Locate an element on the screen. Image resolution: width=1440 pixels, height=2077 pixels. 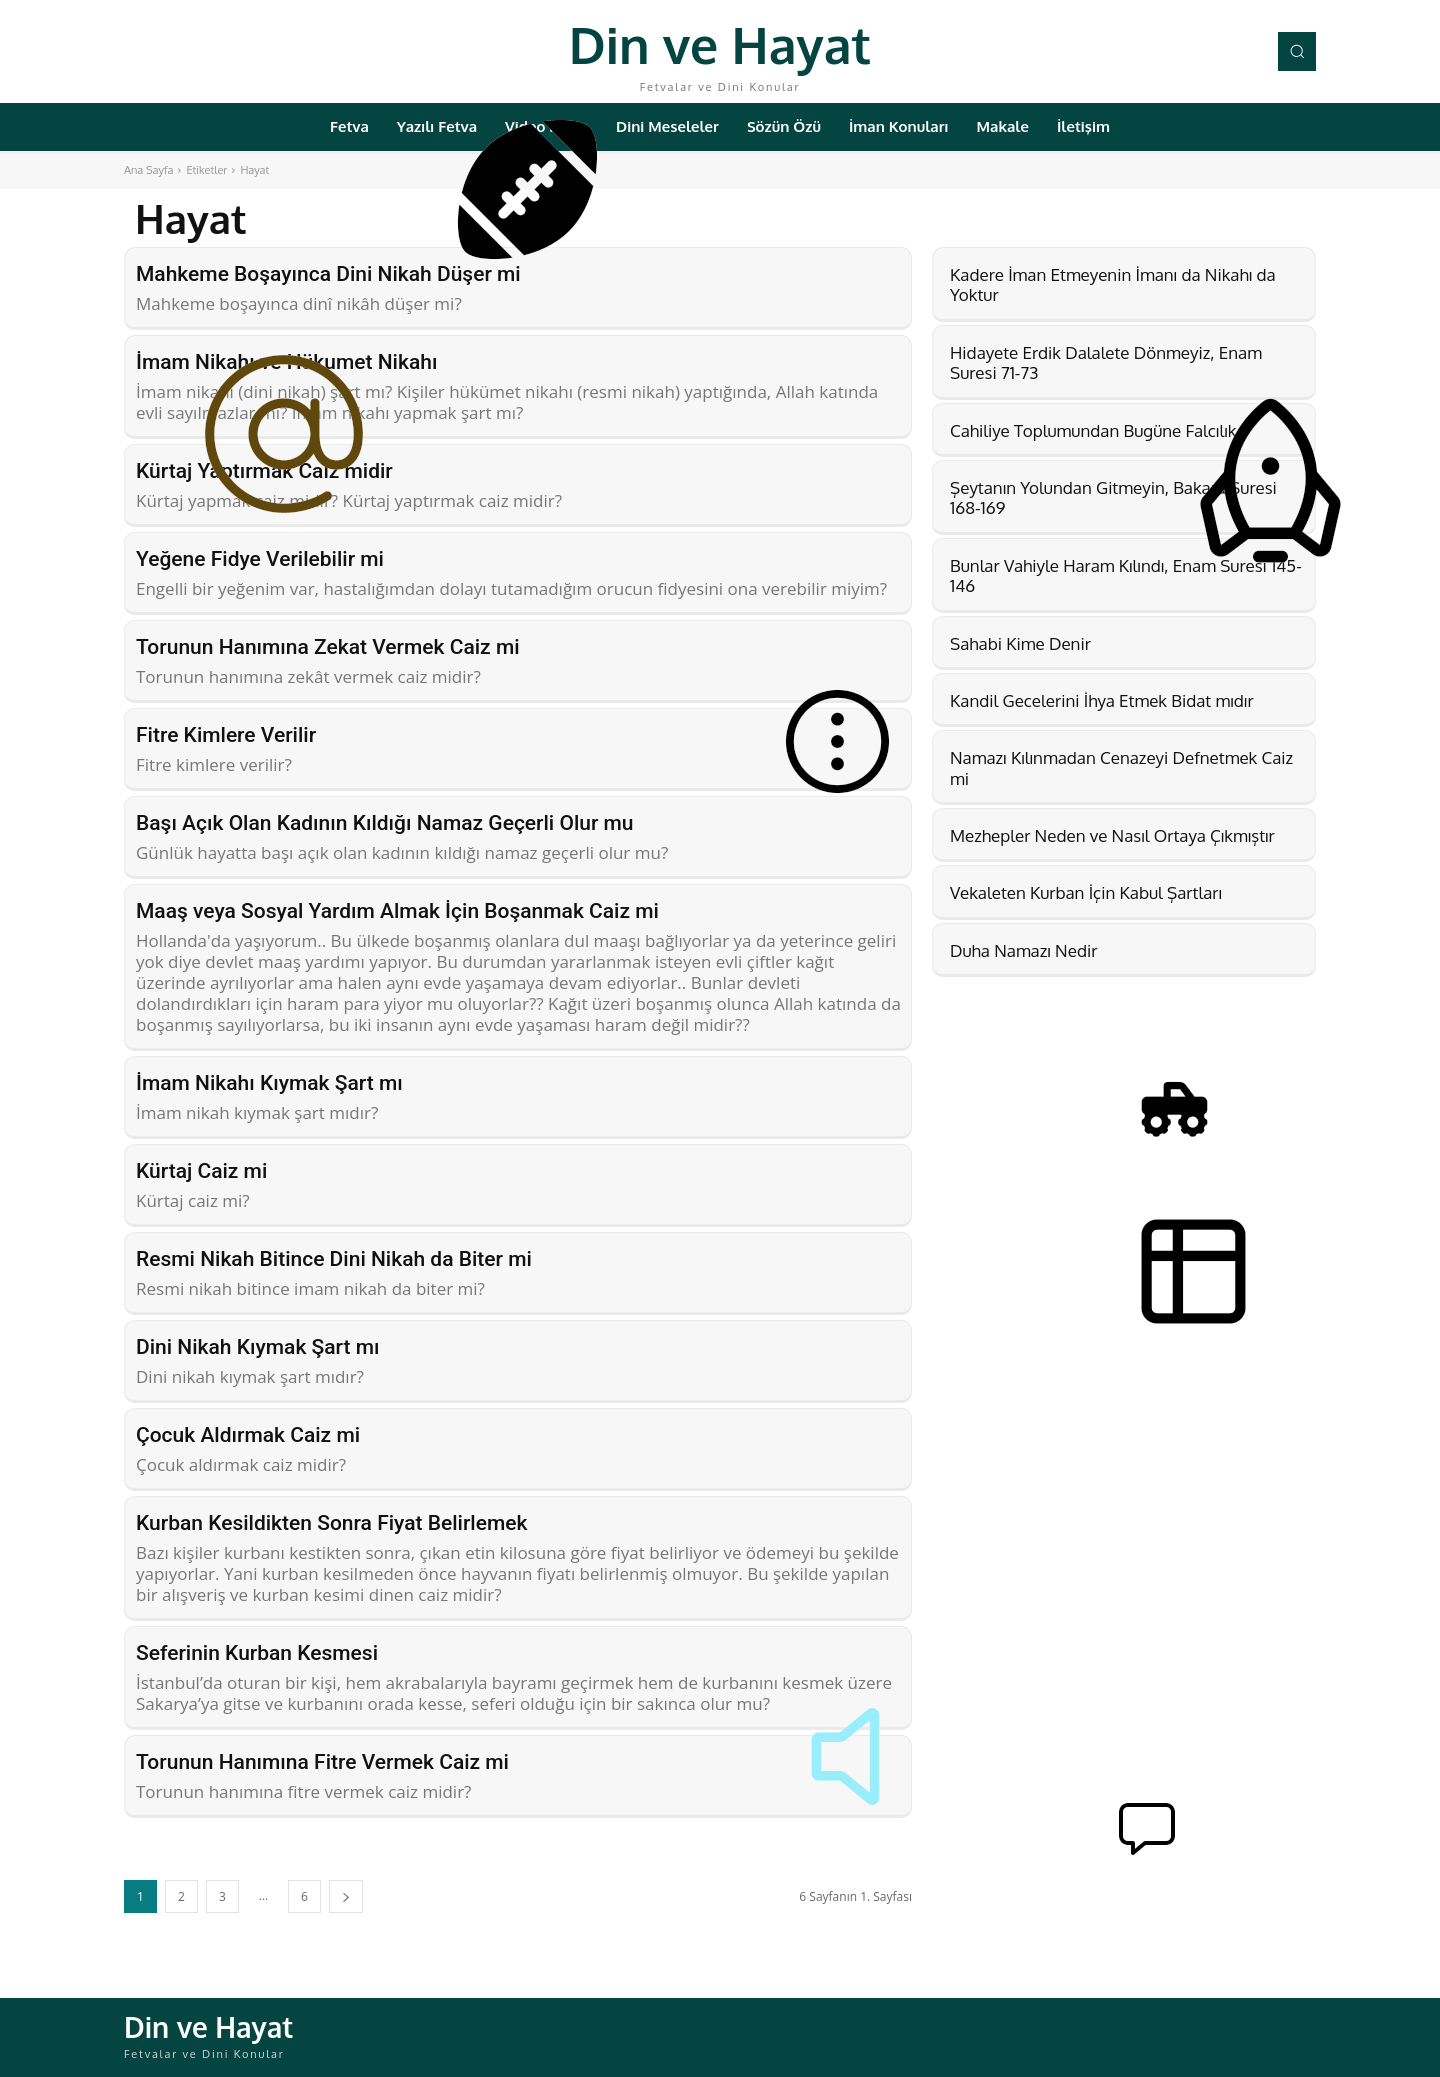
view data in table format is located at coordinates (1193, 1271).